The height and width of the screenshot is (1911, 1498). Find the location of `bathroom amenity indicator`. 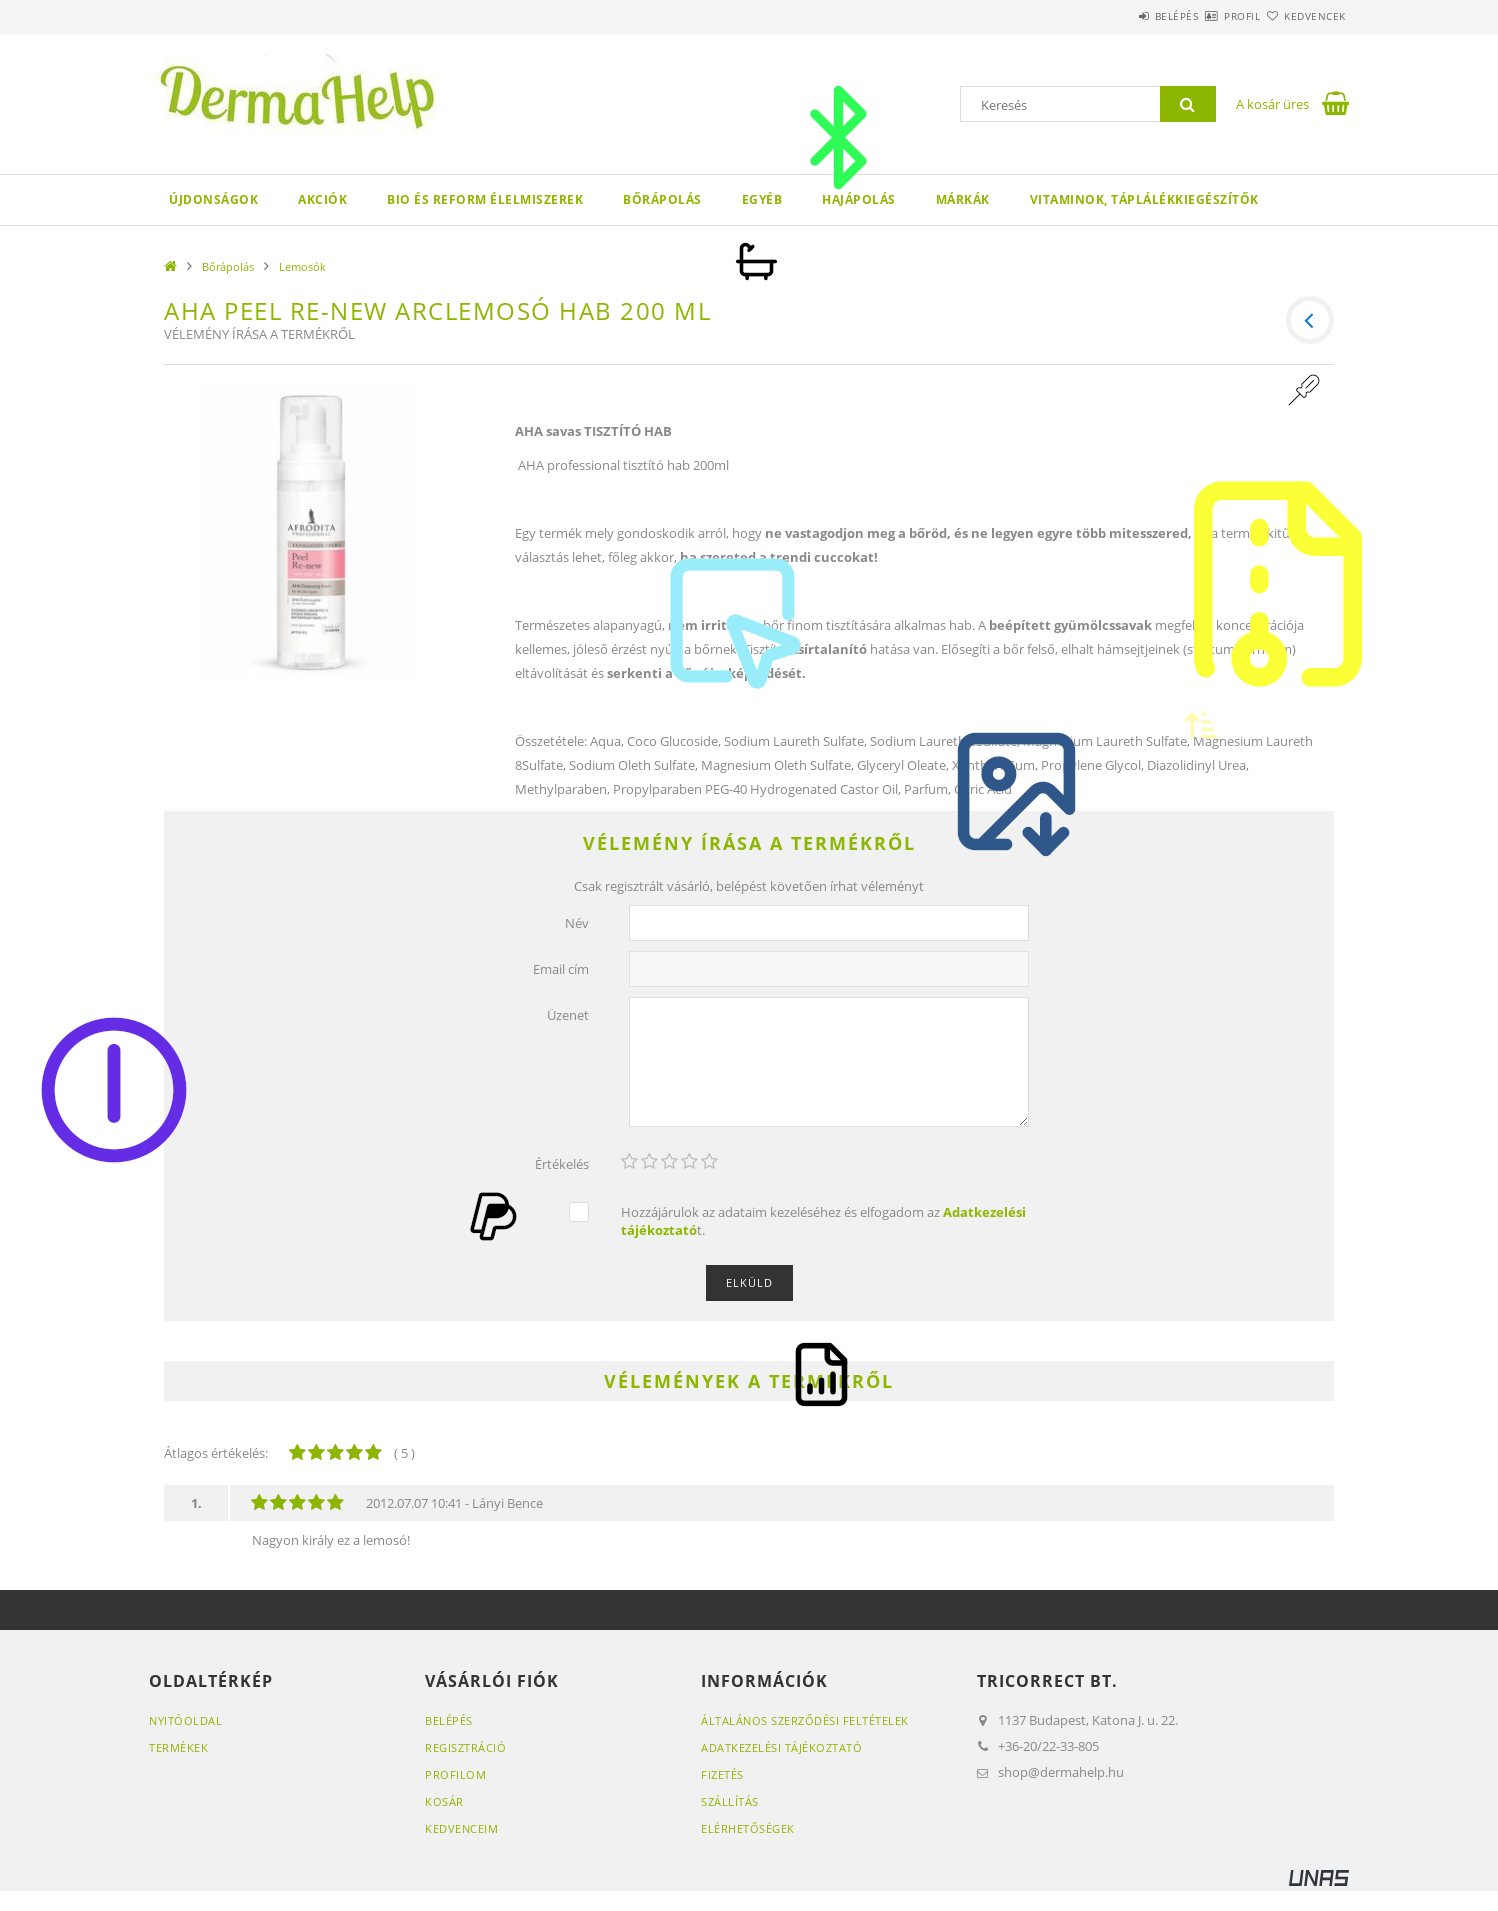

bathroom amenity indicator is located at coordinates (756, 261).